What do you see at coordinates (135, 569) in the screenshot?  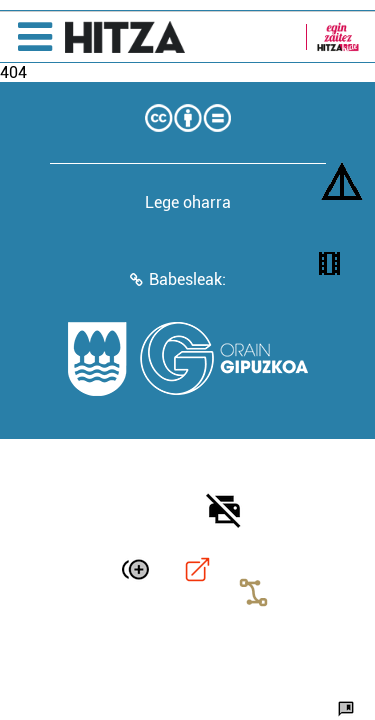 I see `add a duplicate control point` at bounding box center [135, 569].